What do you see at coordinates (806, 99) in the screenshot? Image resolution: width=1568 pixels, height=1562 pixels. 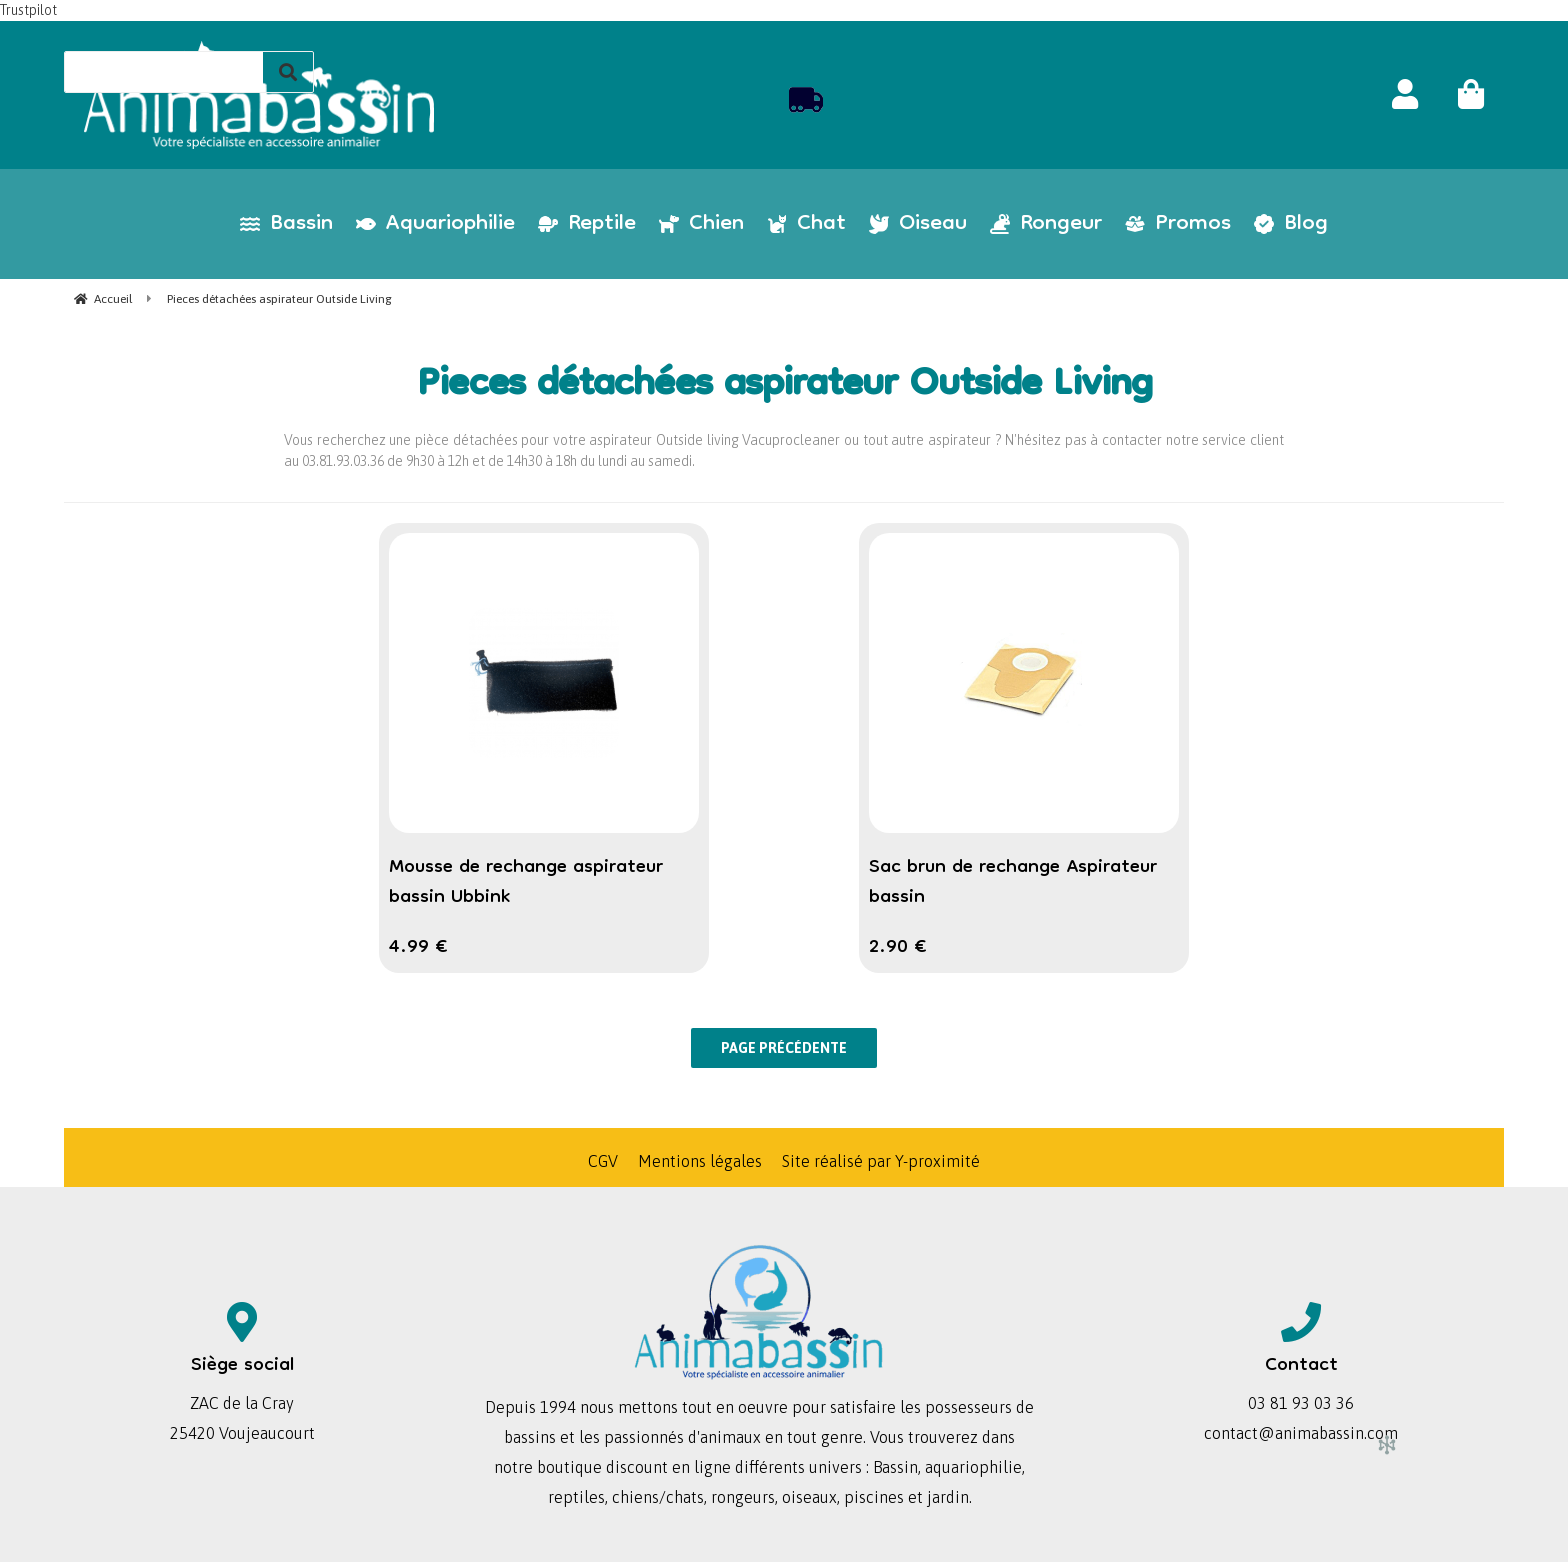 I see `track your delivery or shipment` at bounding box center [806, 99].